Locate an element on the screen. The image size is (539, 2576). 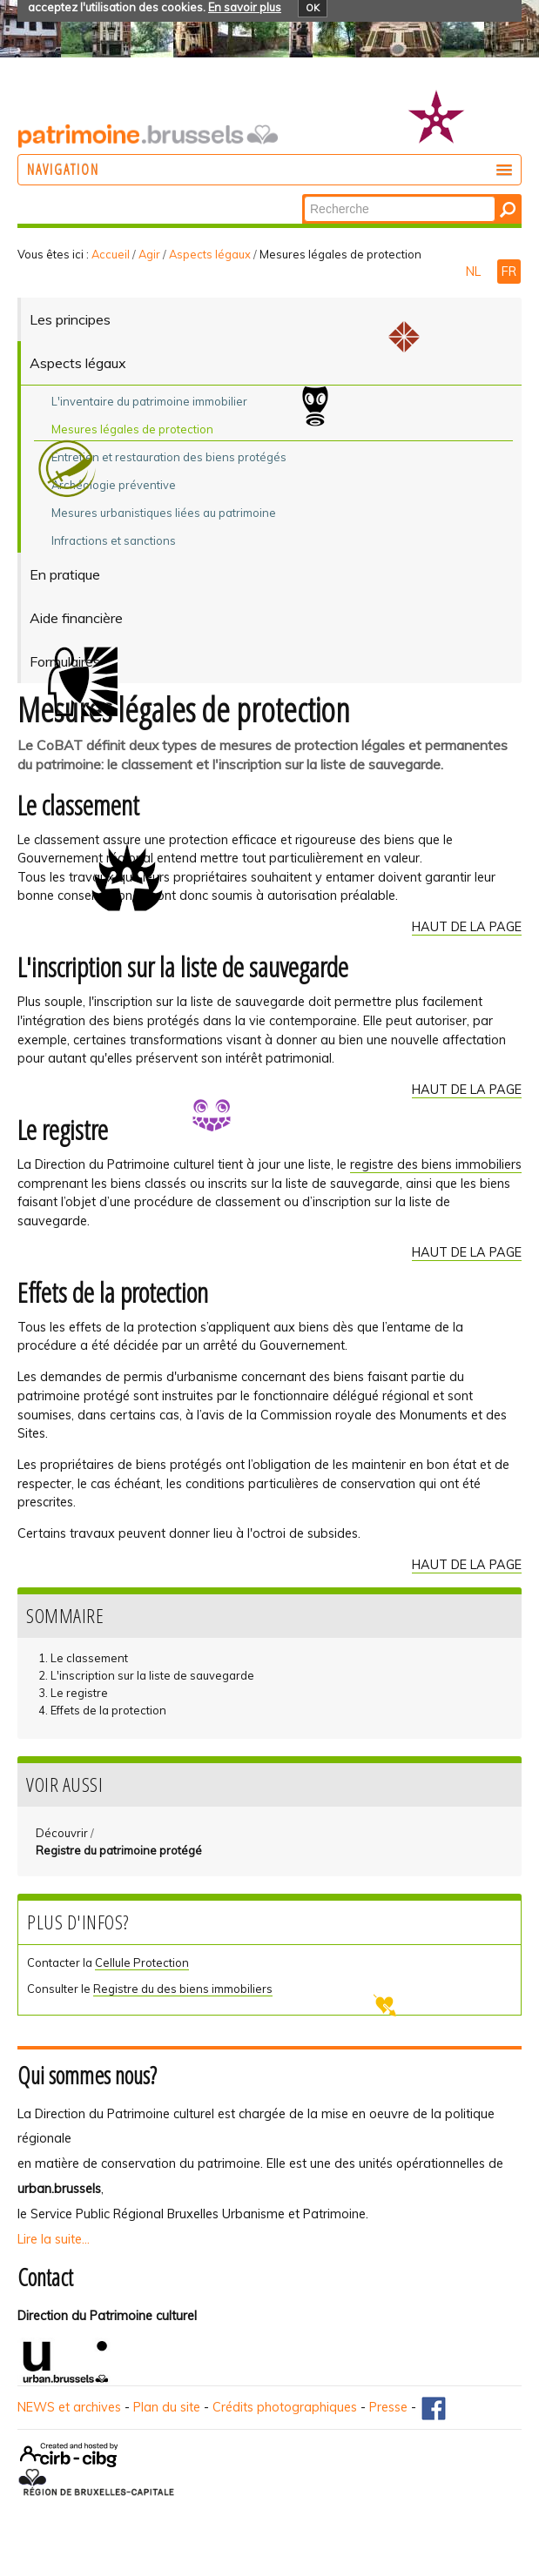
a playful character or avatar icon is located at coordinates (212, 1116).